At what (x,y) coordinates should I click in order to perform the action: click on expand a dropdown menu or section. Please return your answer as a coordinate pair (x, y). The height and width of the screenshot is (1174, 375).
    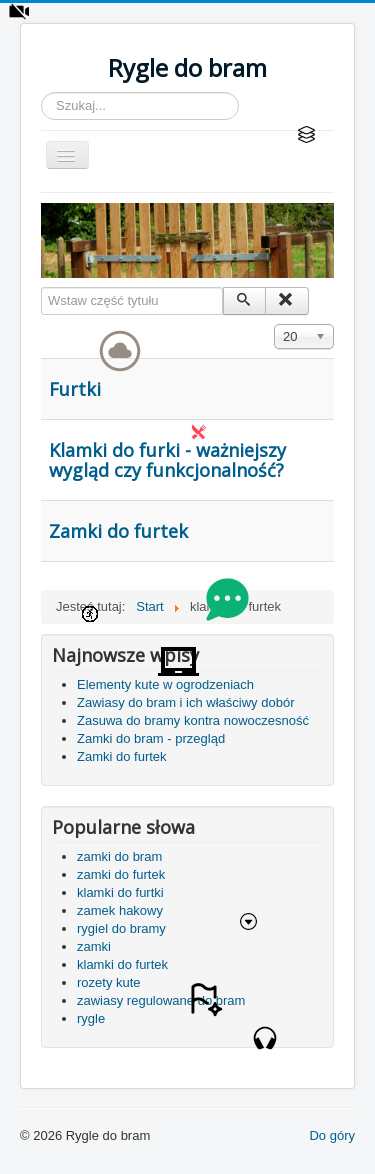
    Looking at the image, I should click on (248, 921).